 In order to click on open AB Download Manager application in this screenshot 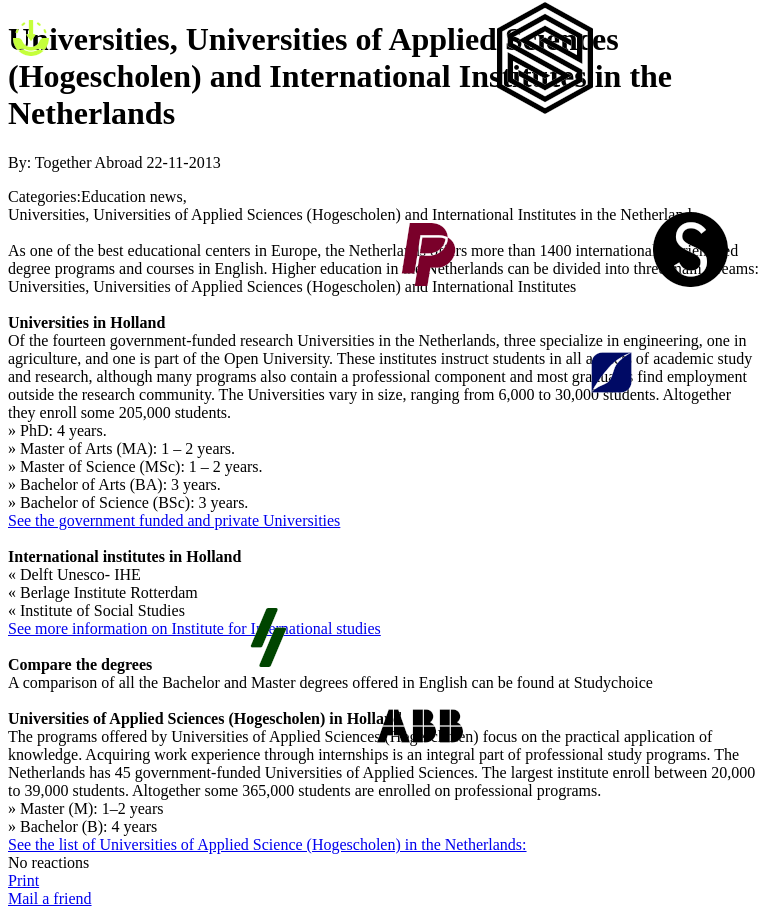, I will do `click(31, 38)`.